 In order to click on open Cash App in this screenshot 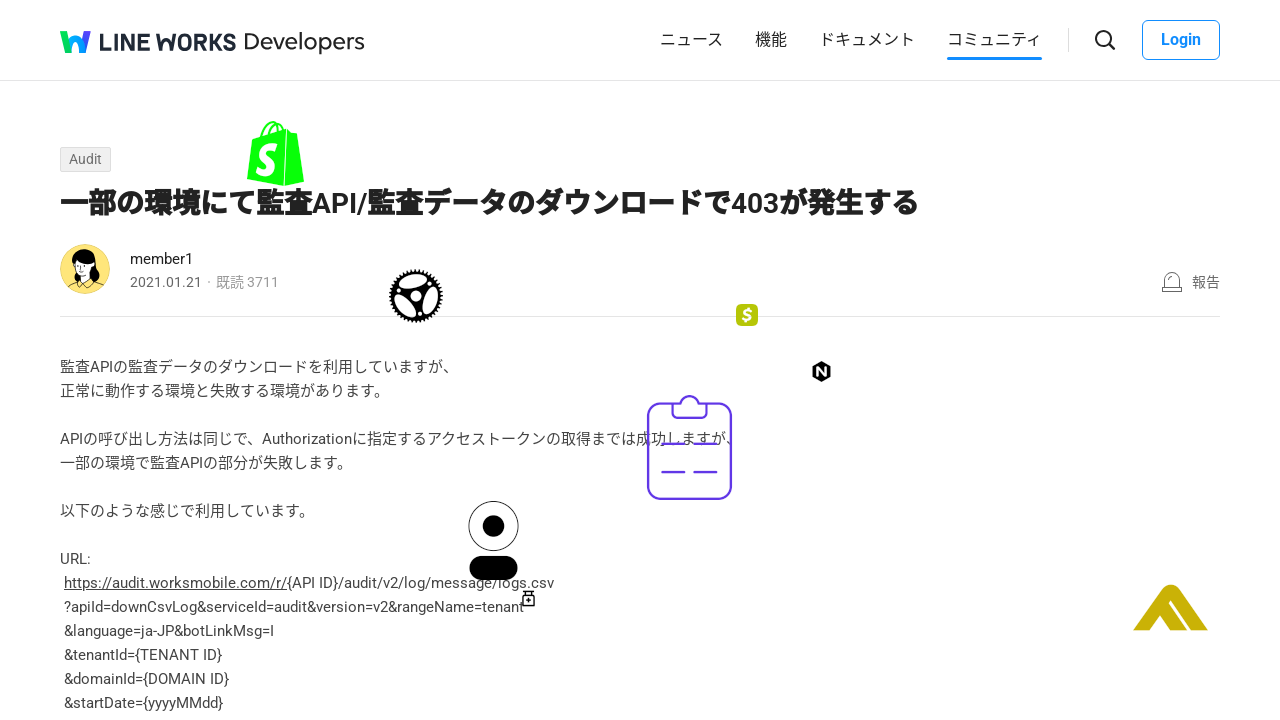, I will do `click(747, 315)`.